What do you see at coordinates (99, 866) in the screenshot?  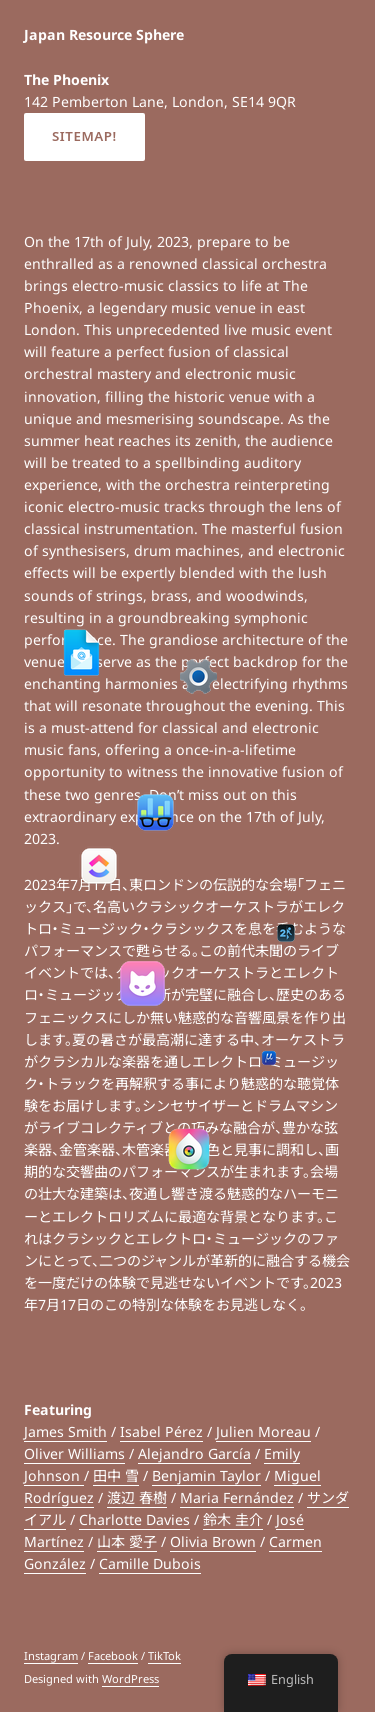 I see `open ClickUp app` at bounding box center [99, 866].